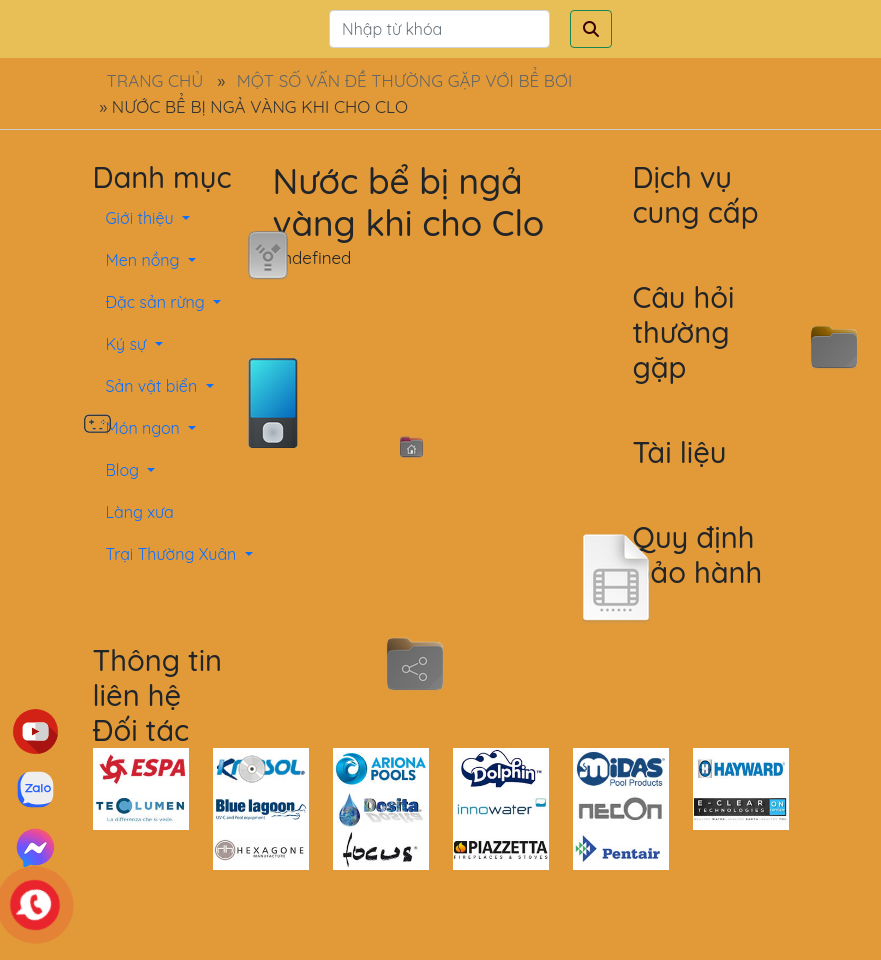 Image resolution: width=881 pixels, height=960 pixels. I want to click on access your home folder, so click(411, 446).